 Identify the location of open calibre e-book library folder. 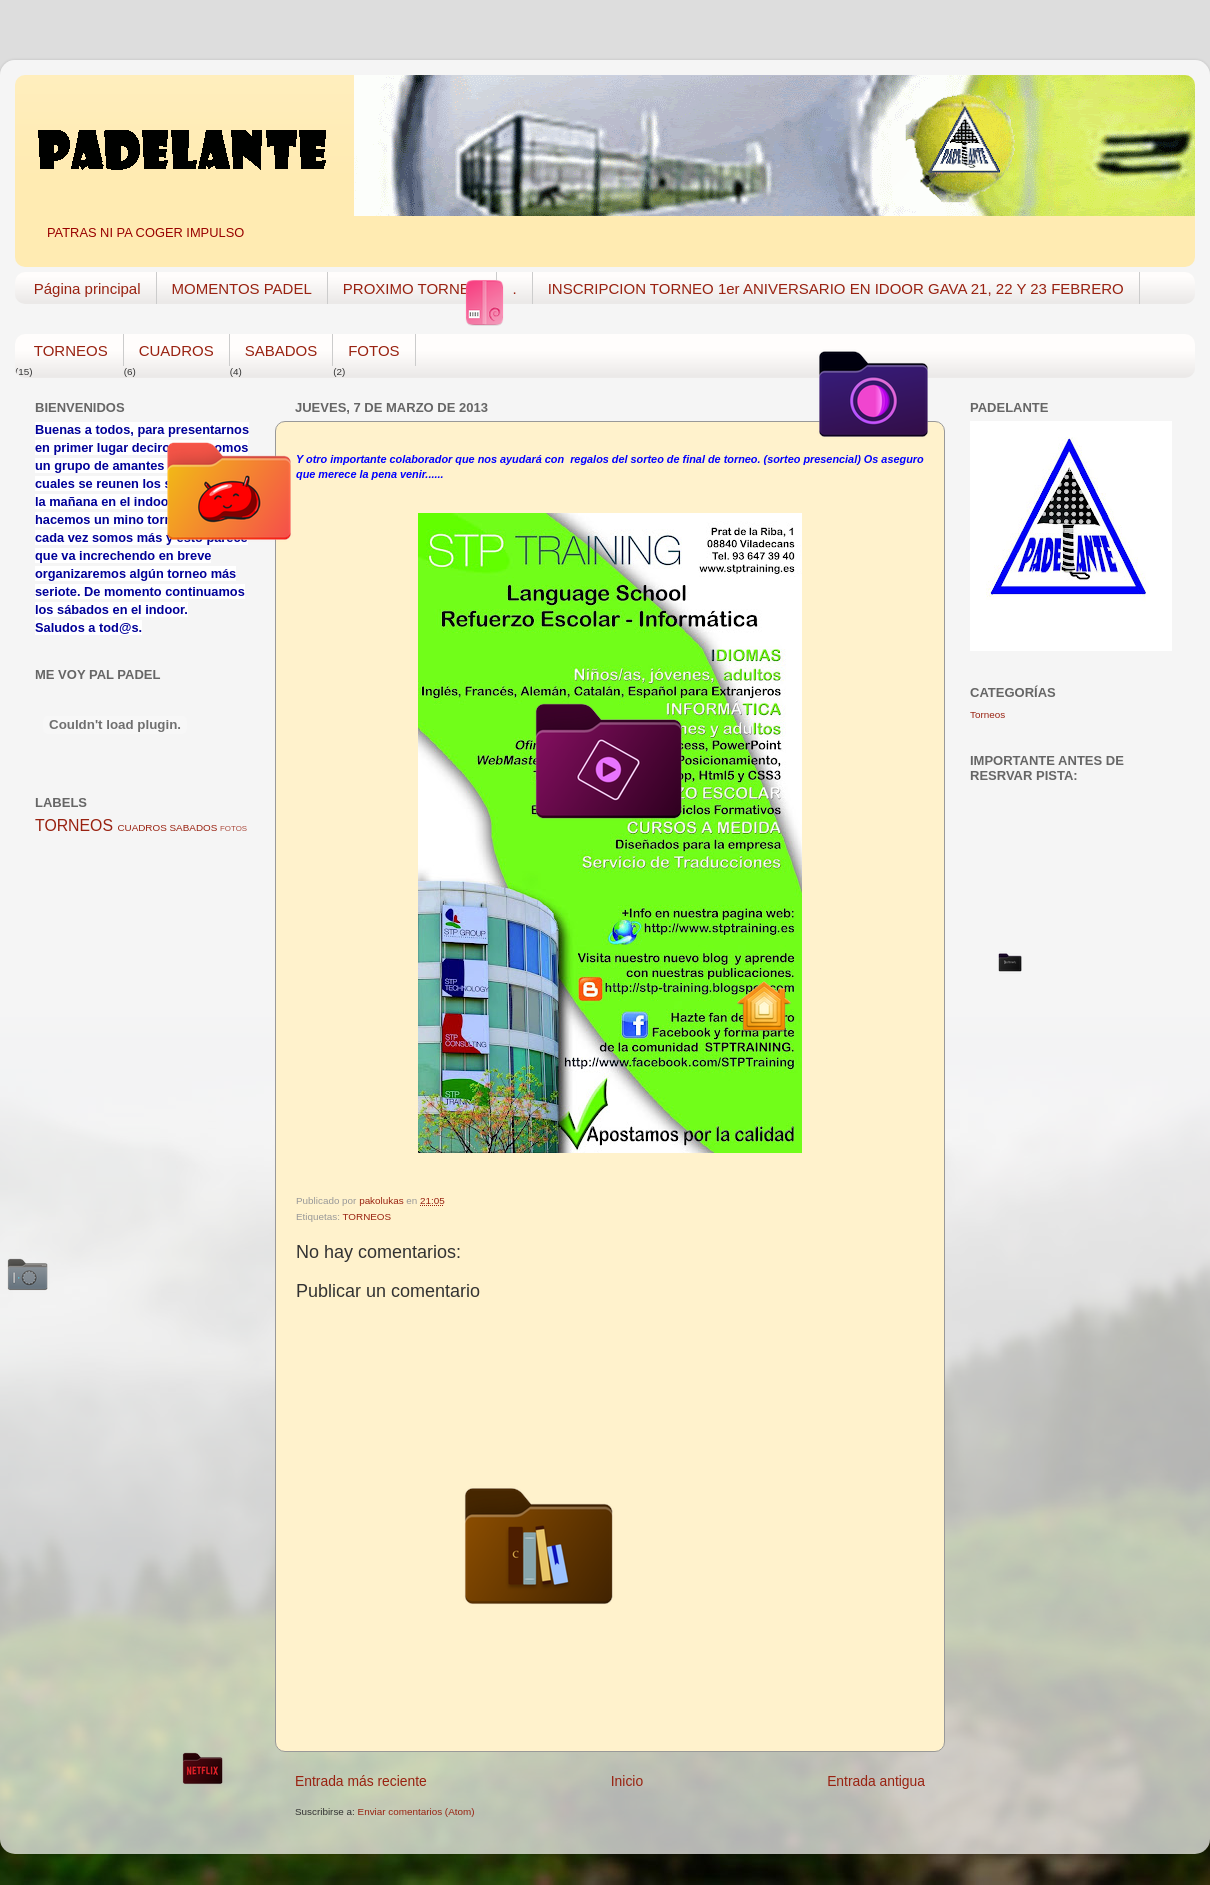
(538, 1550).